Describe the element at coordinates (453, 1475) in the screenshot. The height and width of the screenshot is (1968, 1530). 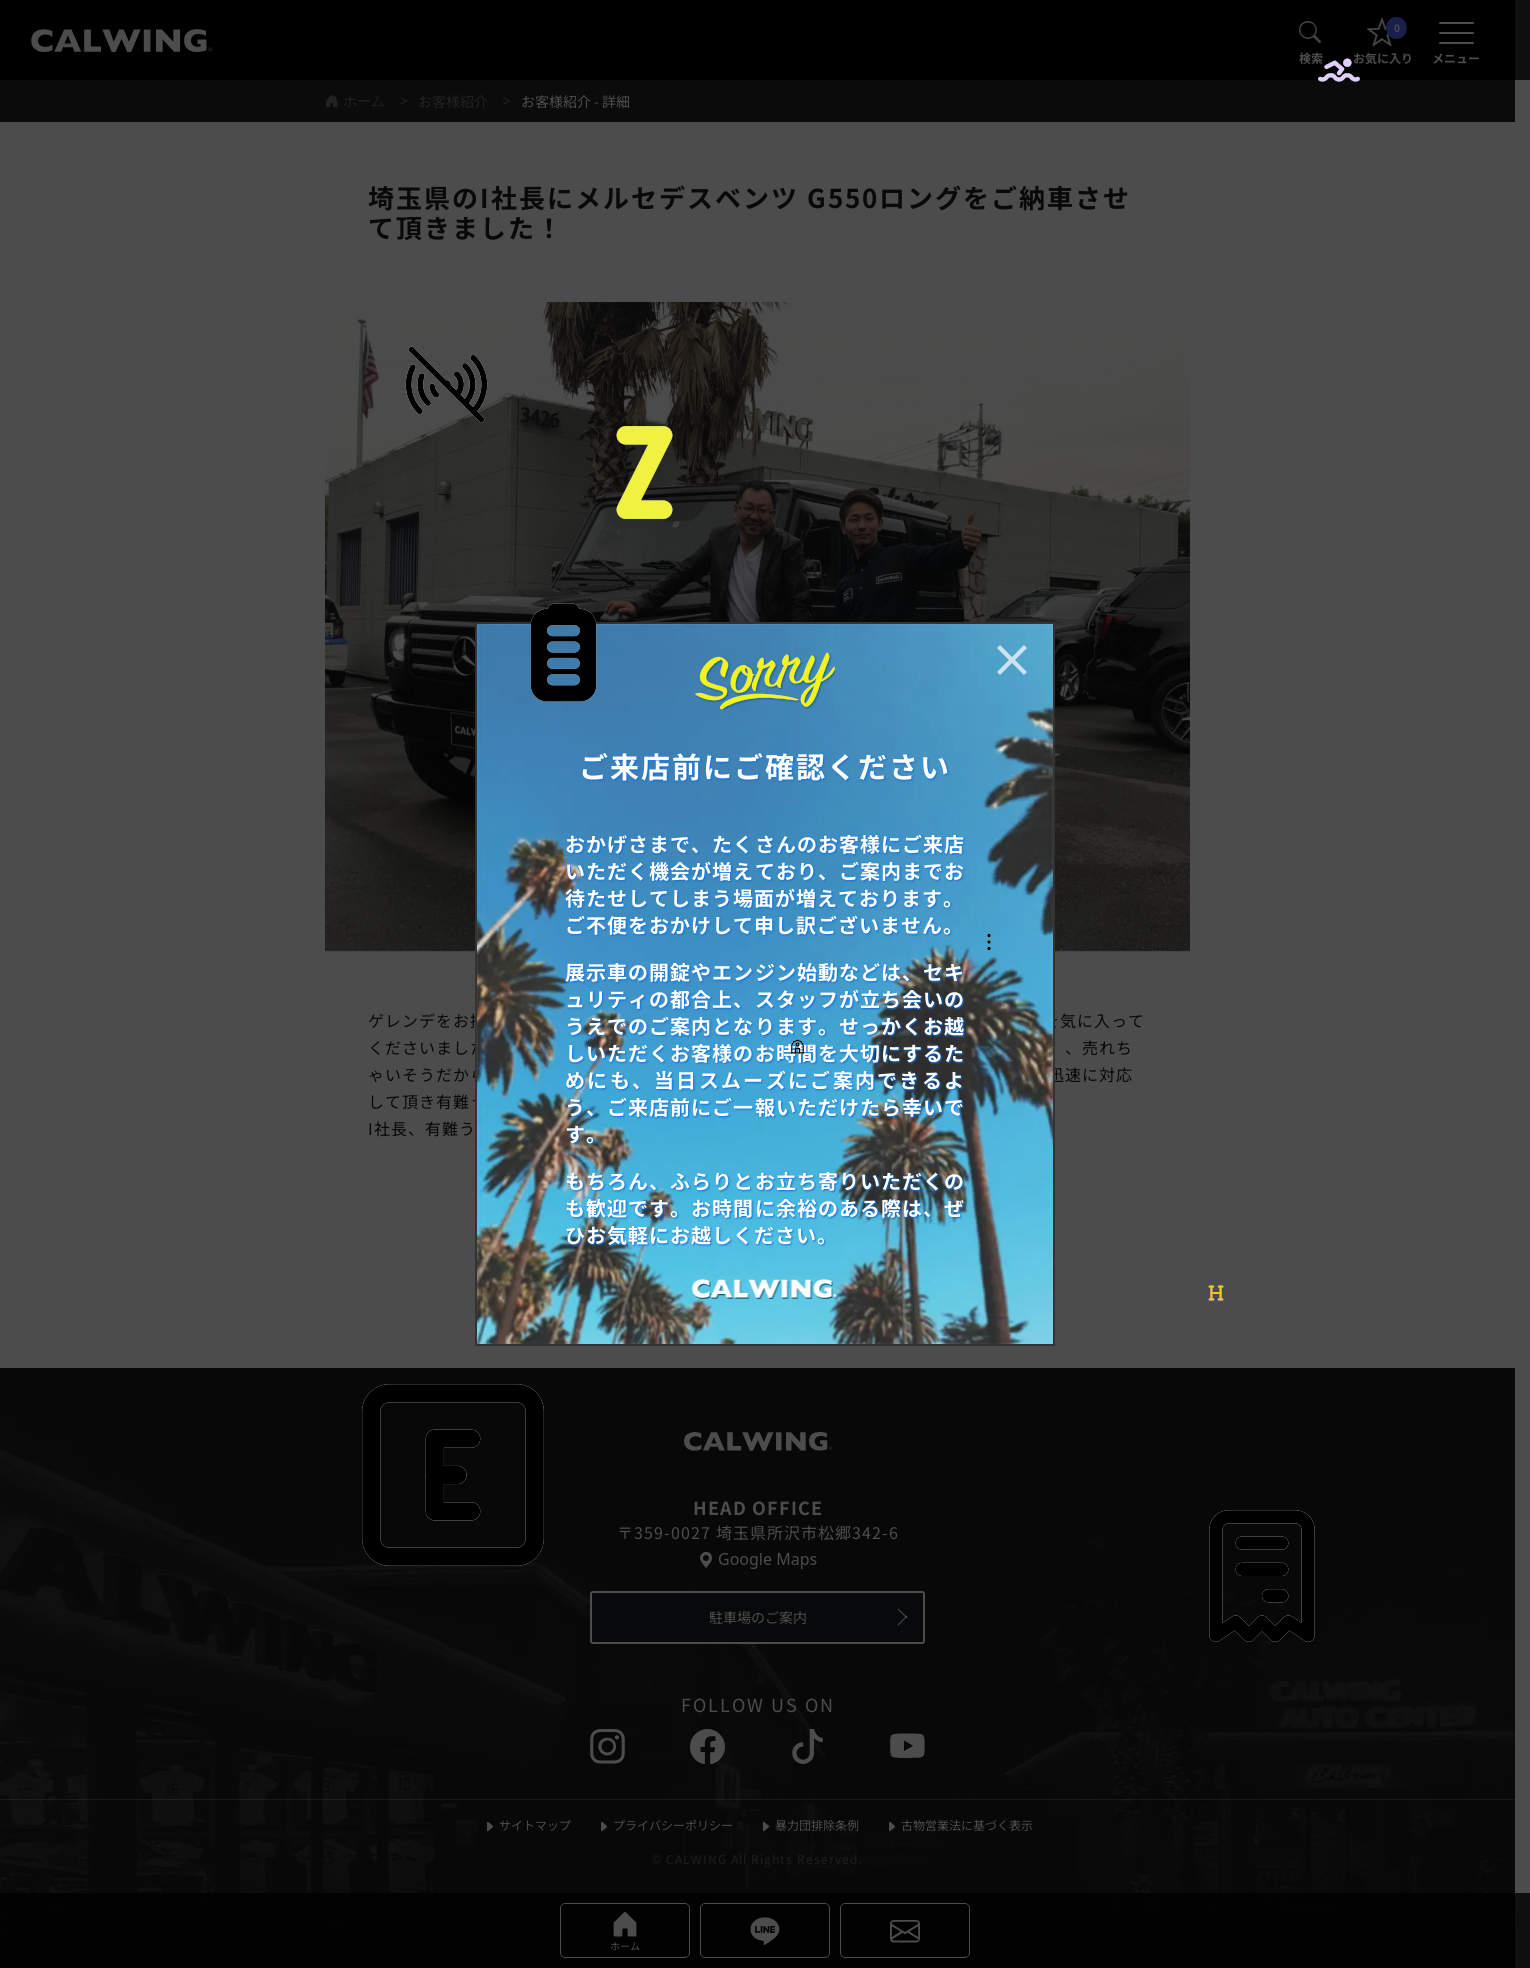
I see `indicates an "E" rating or classification` at that location.